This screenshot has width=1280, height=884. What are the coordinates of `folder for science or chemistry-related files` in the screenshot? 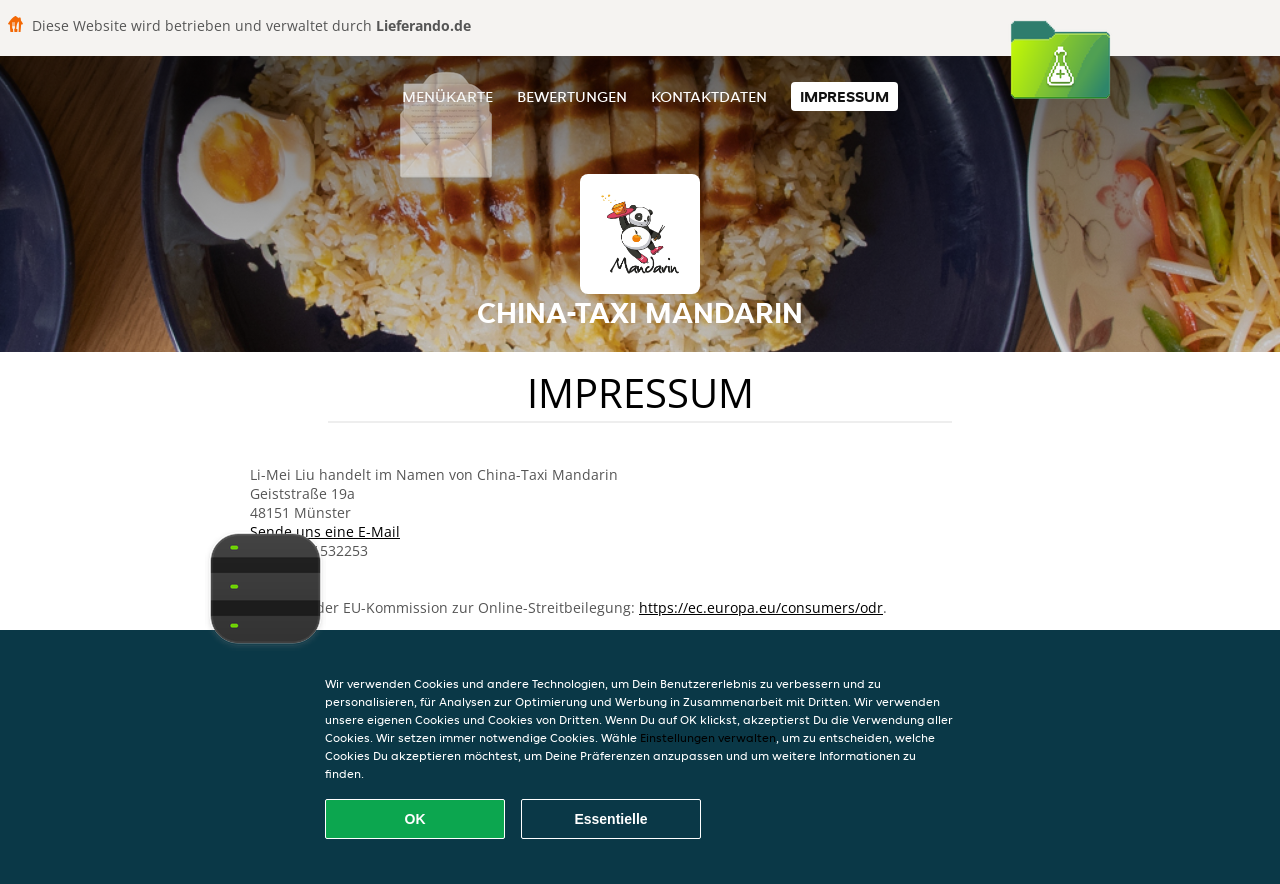 It's located at (1060, 62).